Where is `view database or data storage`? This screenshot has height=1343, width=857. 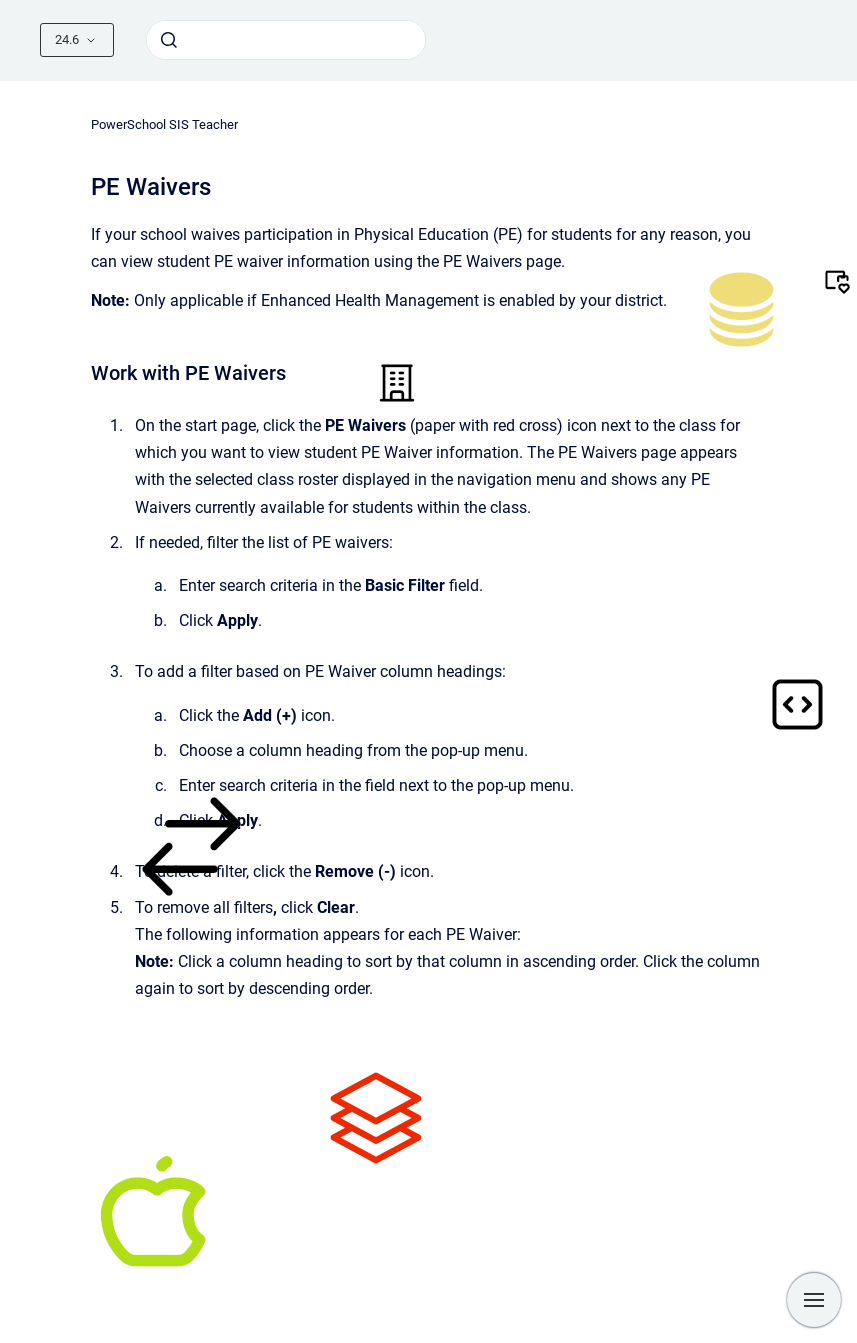 view database or data storage is located at coordinates (741, 309).